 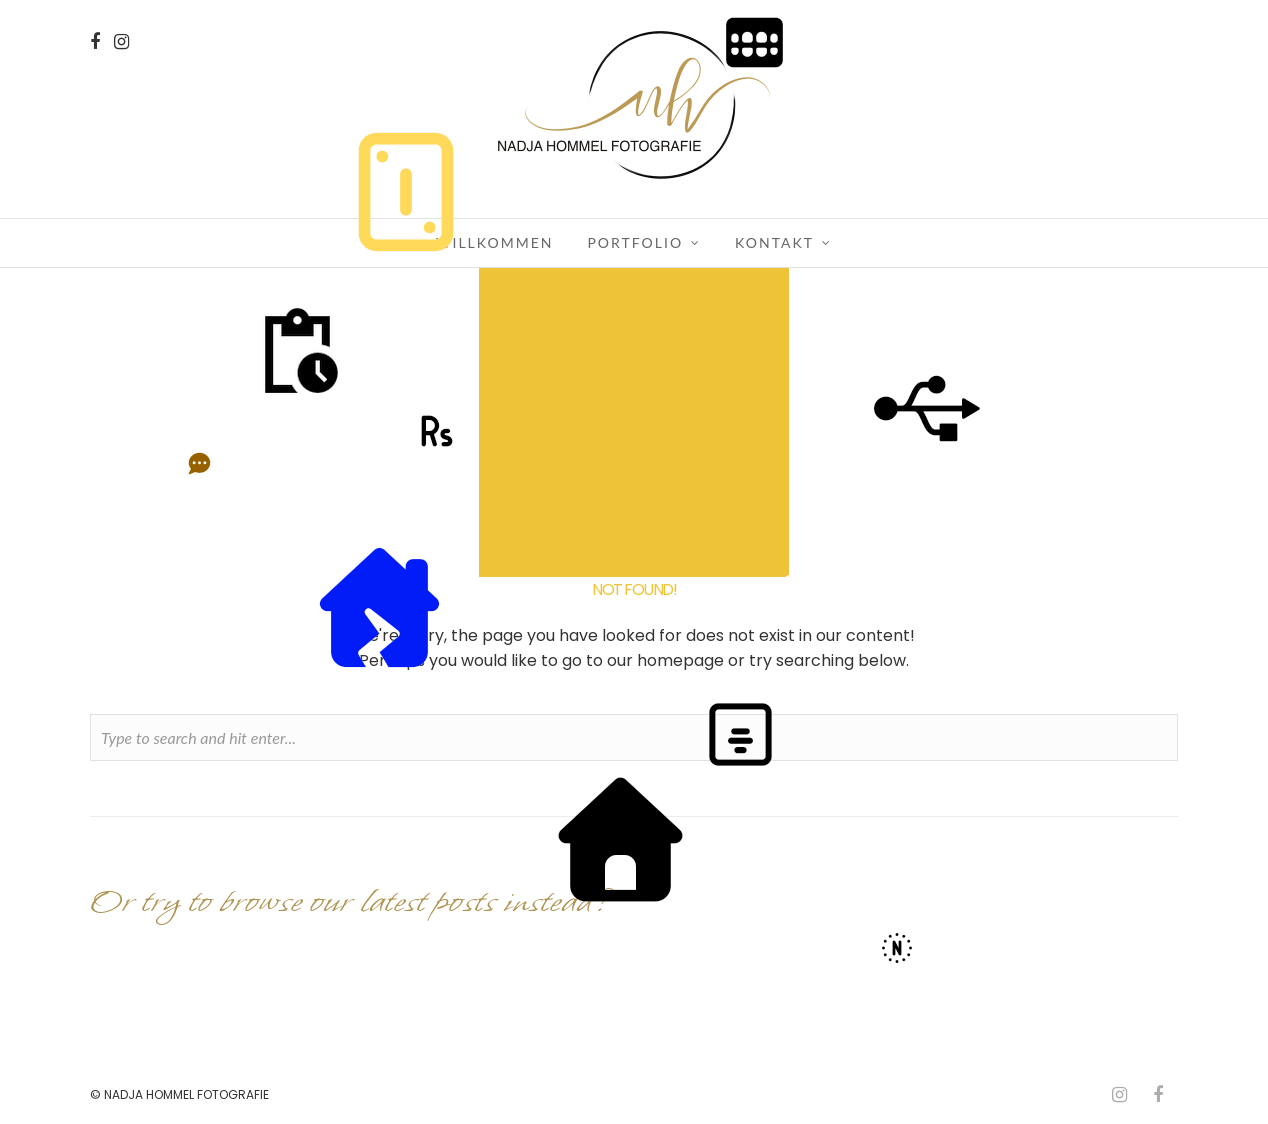 I want to click on indicates a draft or pending status for an item, so click(x=897, y=948).